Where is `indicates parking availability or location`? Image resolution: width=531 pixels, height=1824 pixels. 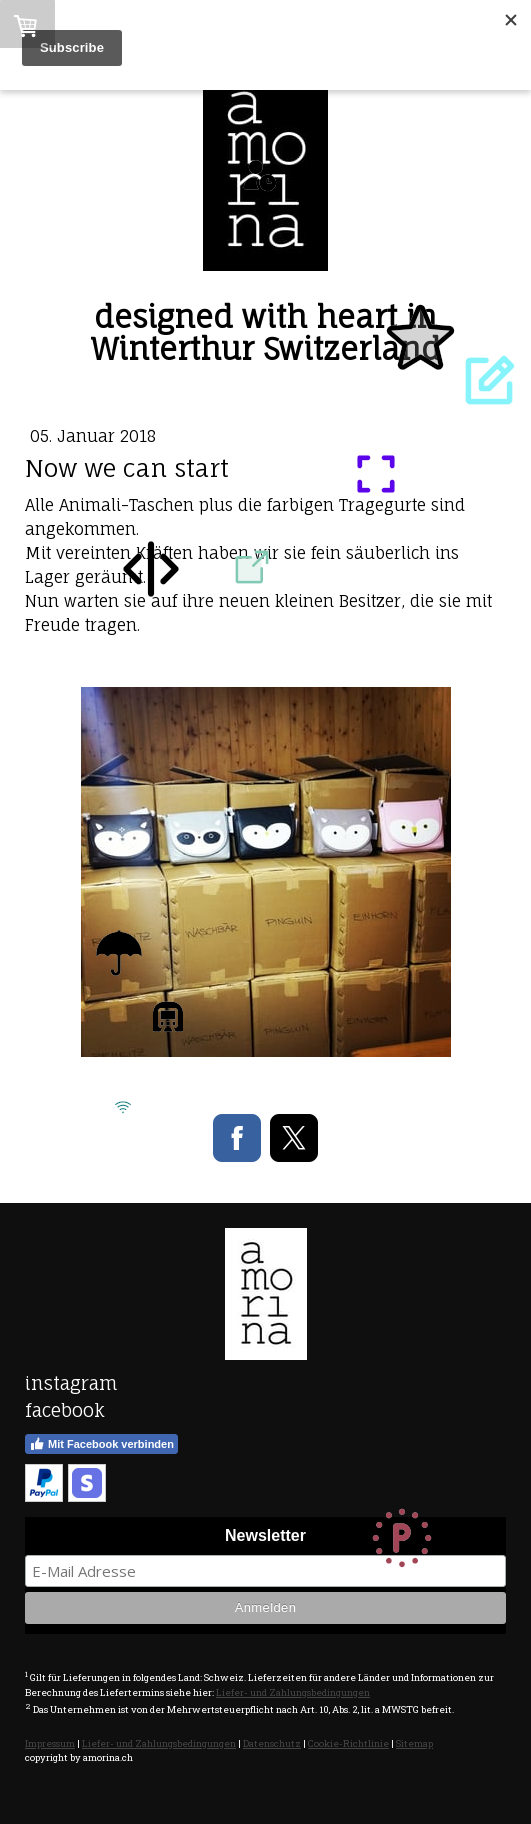
indicates parking availability or location is located at coordinates (402, 1538).